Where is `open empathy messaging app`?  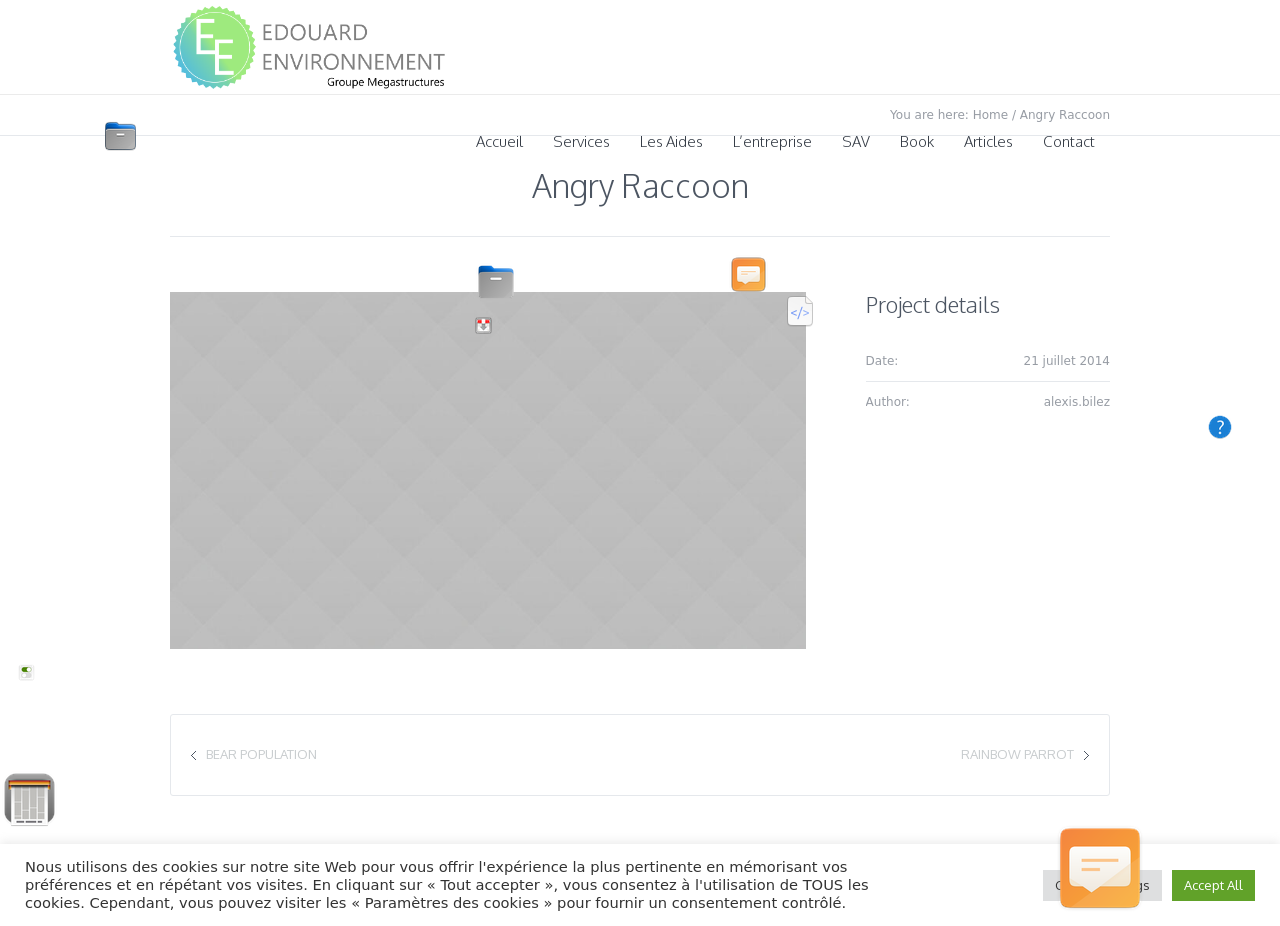 open empathy messaging app is located at coordinates (748, 274).